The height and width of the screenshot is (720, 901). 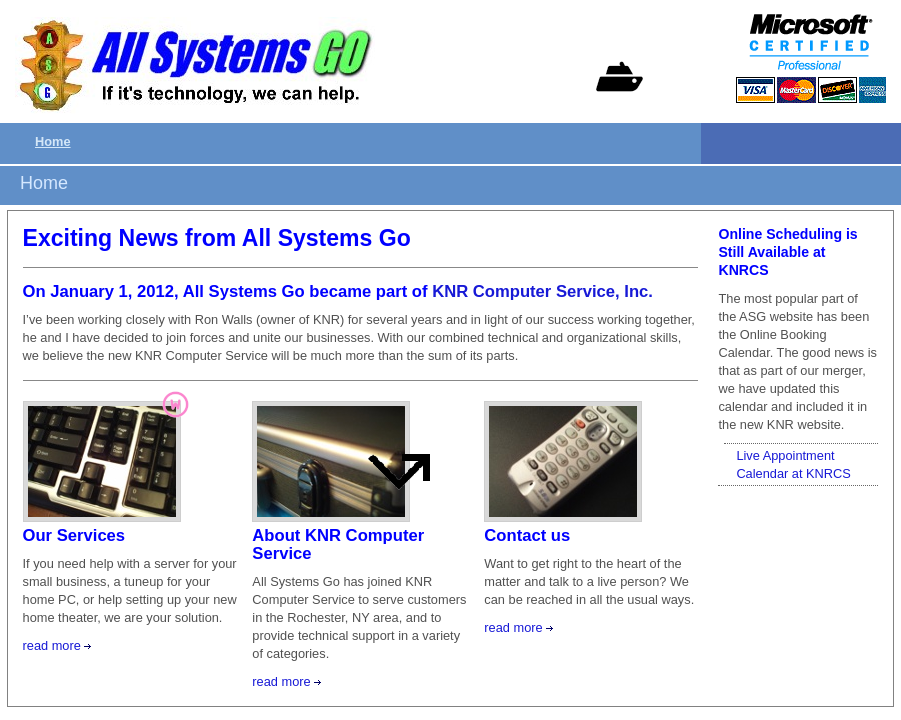 What do you see at coordinates (175, 404) in the screenshot?
I see `indicates west direction on a map` at bounding box center [175, 404].